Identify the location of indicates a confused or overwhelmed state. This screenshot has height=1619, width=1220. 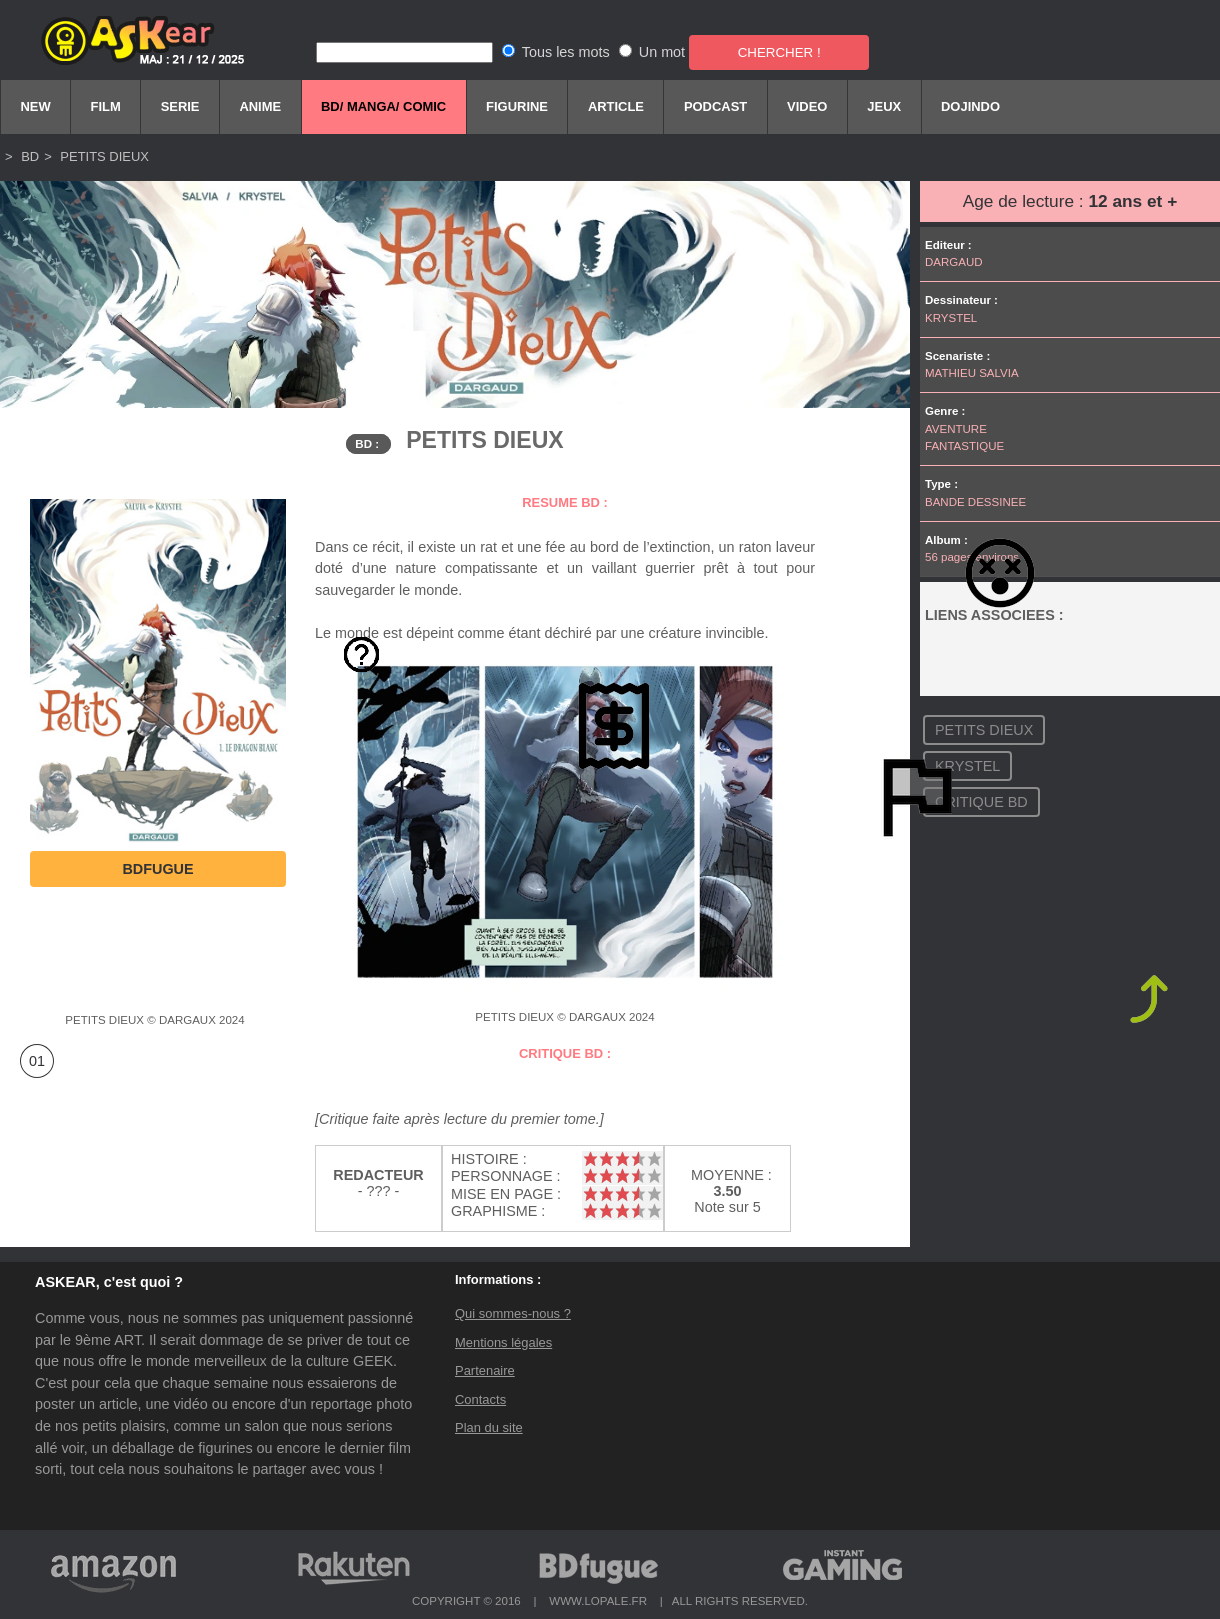
(1000, 573).